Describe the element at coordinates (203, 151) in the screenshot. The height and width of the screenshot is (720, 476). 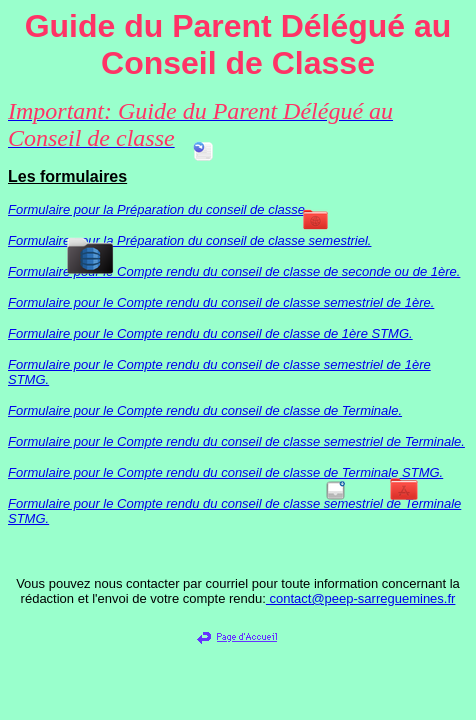
I see `open quickchar character picker app` at that location.